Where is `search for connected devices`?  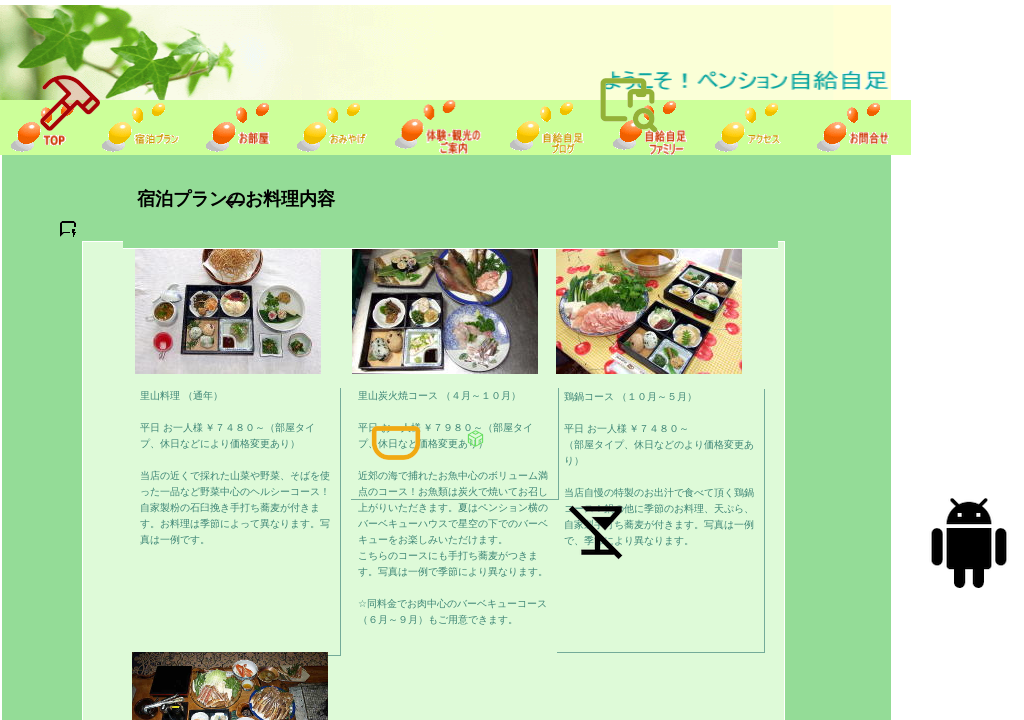 search for connected devices is located at coordinates (627, 102).